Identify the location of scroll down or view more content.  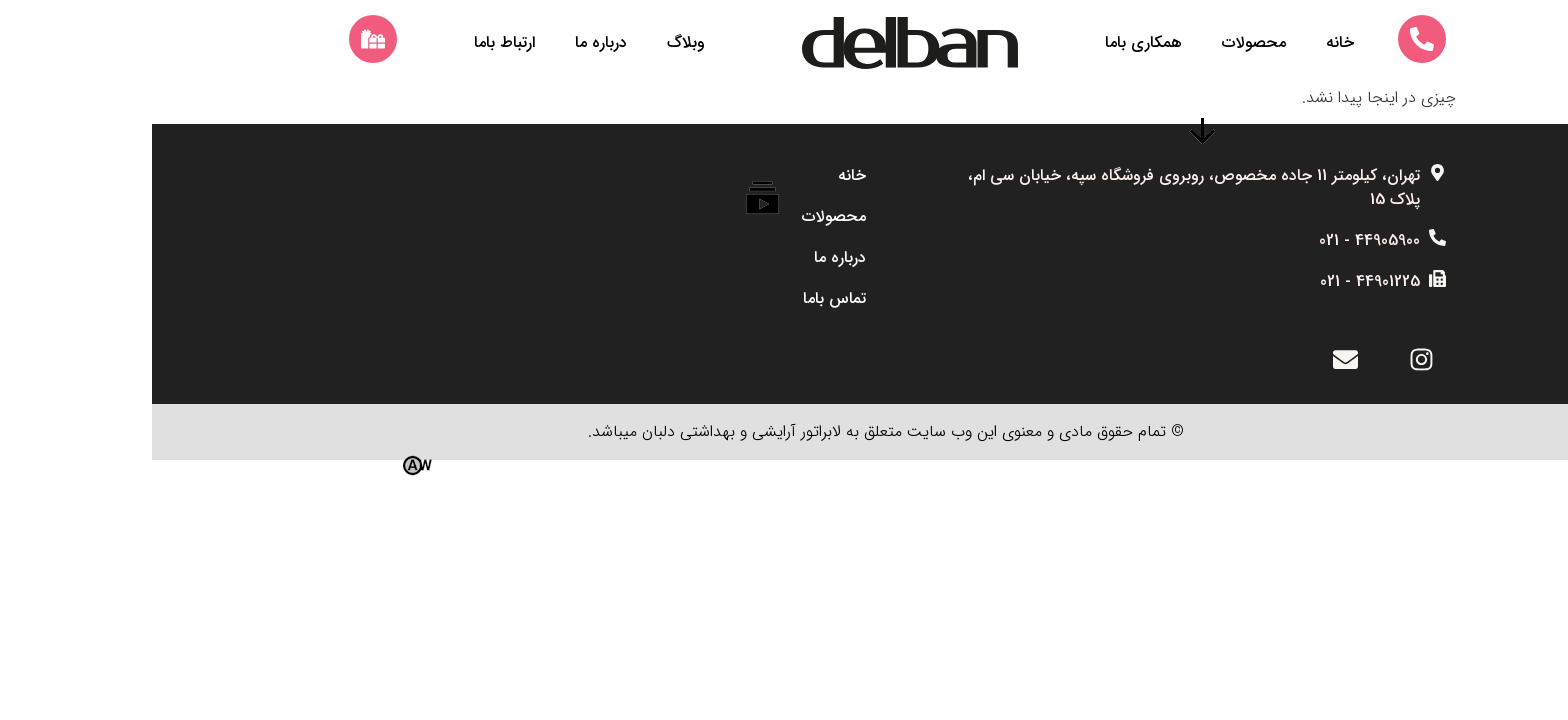
(1202, 131).